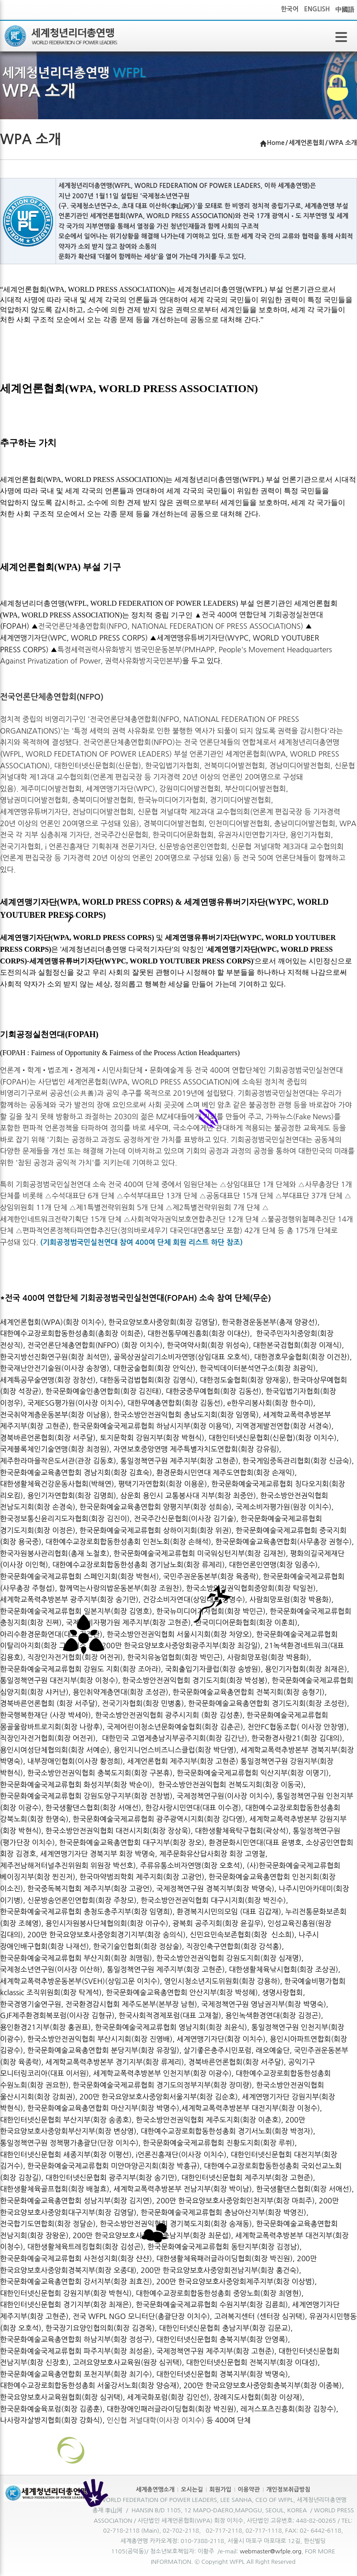 This screenshot has width=357, height=2576. I want to click on indicates a locked or secured item, so click(338, 88).